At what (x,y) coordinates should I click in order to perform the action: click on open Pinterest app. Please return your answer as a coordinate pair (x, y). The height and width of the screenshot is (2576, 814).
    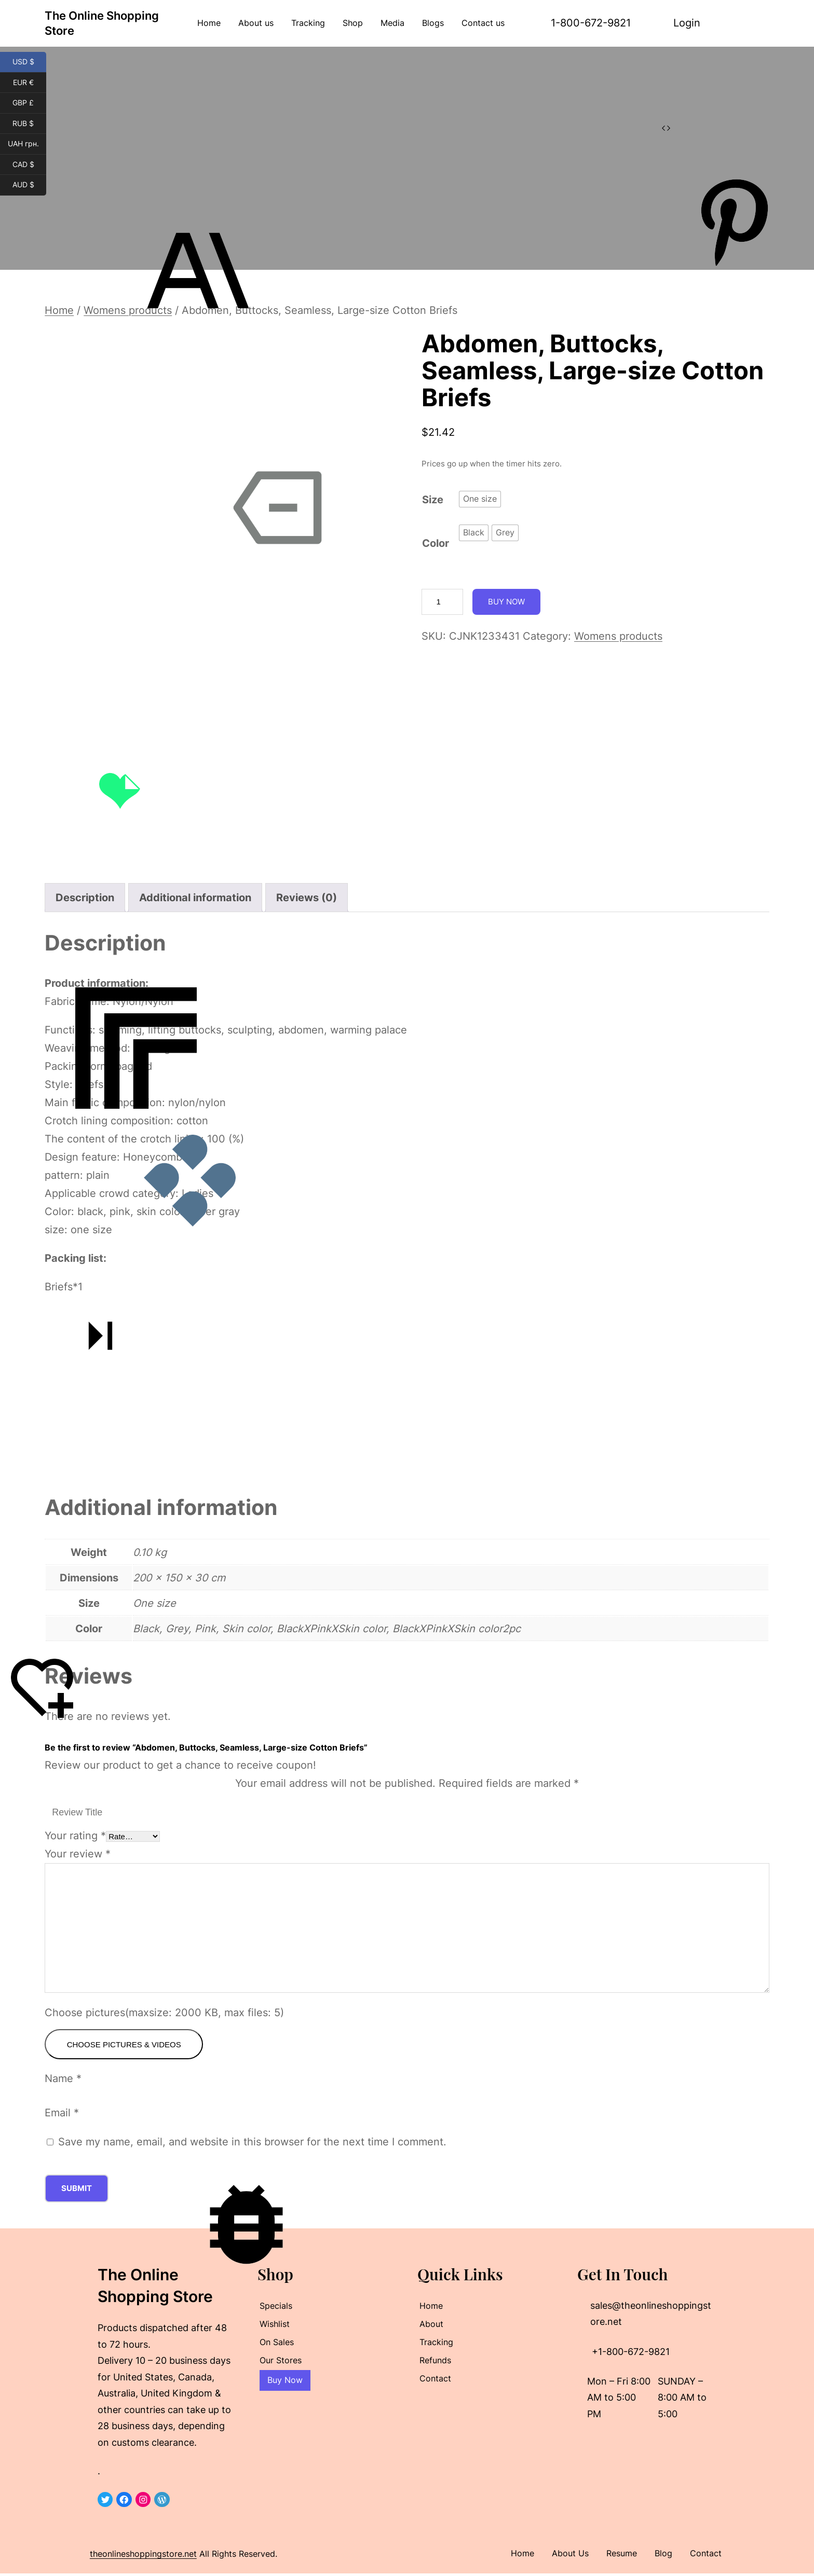
    Looking at the image, I should click on (735, 223).